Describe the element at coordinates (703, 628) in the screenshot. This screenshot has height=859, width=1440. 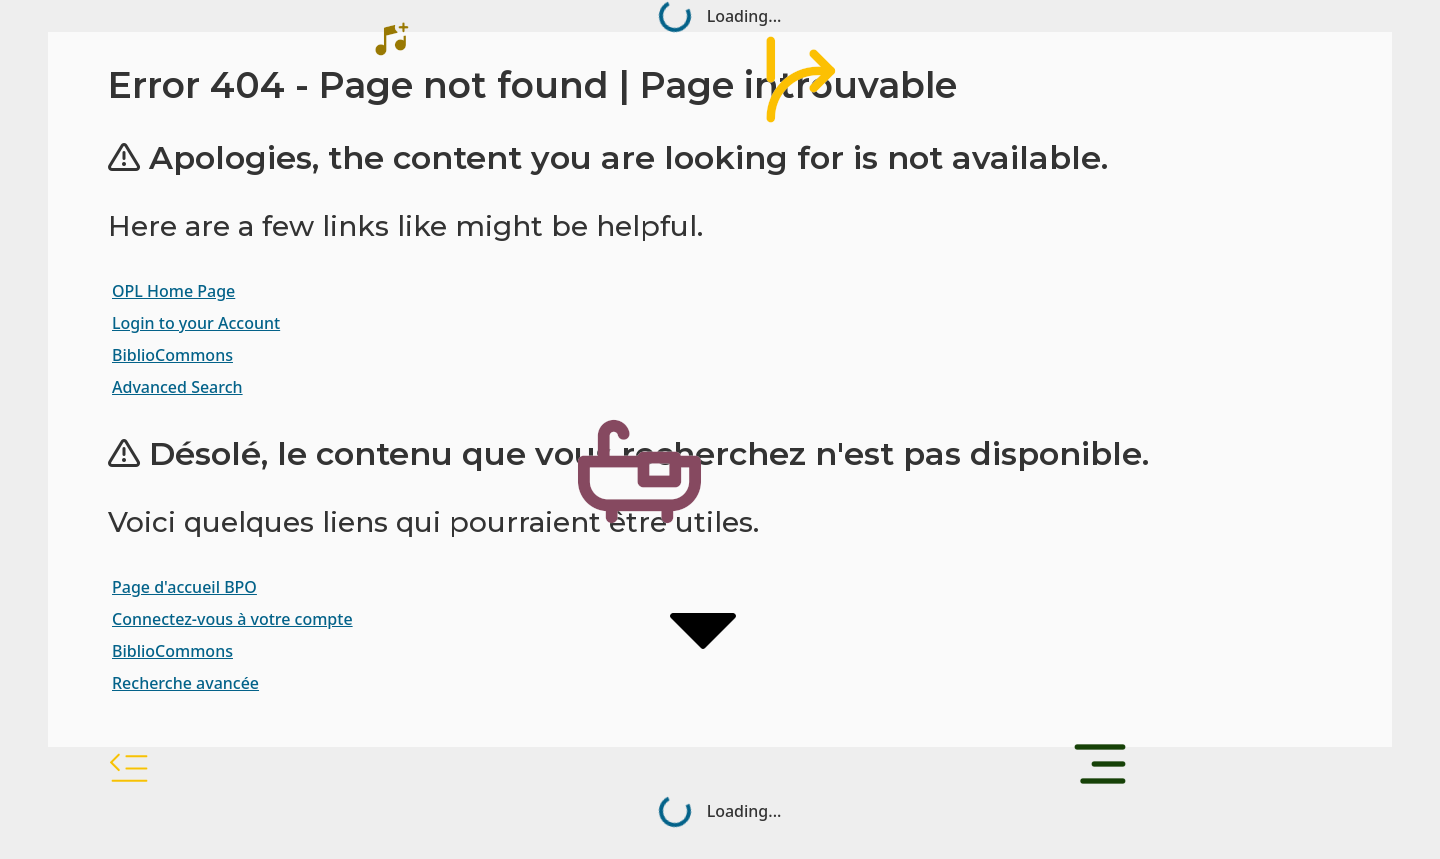
I see `expand a dropdown menu` at that location.